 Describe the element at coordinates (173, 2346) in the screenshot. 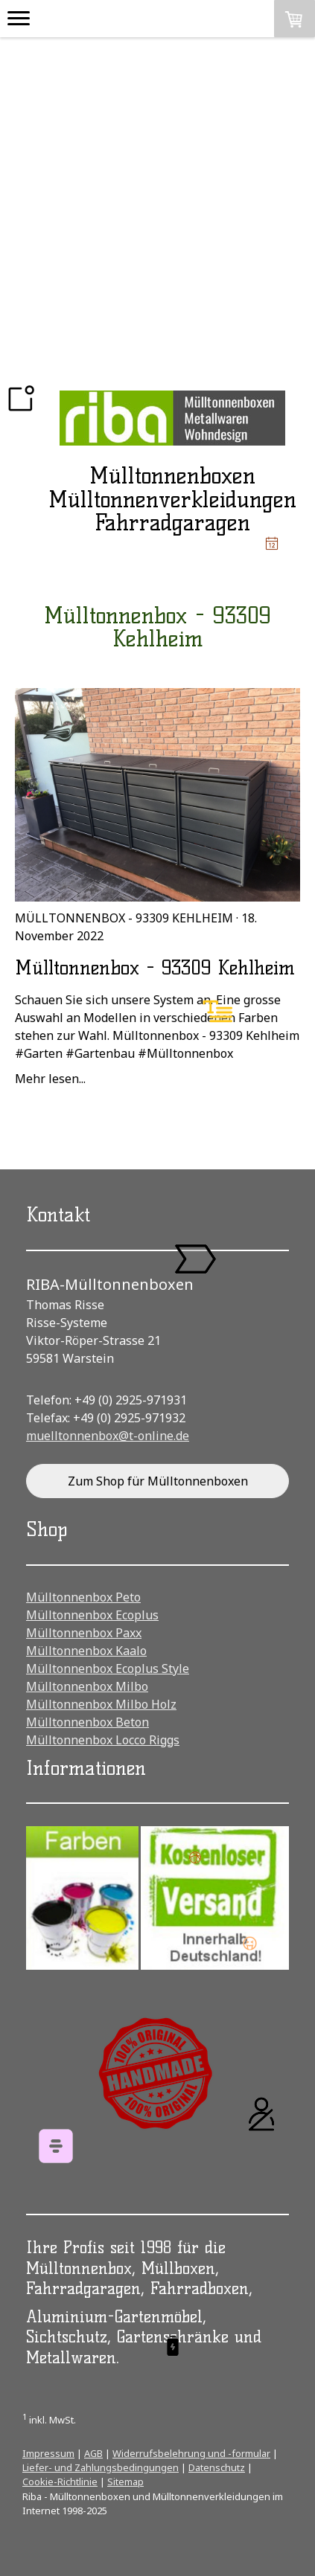

I see `indicates device is currently charging` at that location.